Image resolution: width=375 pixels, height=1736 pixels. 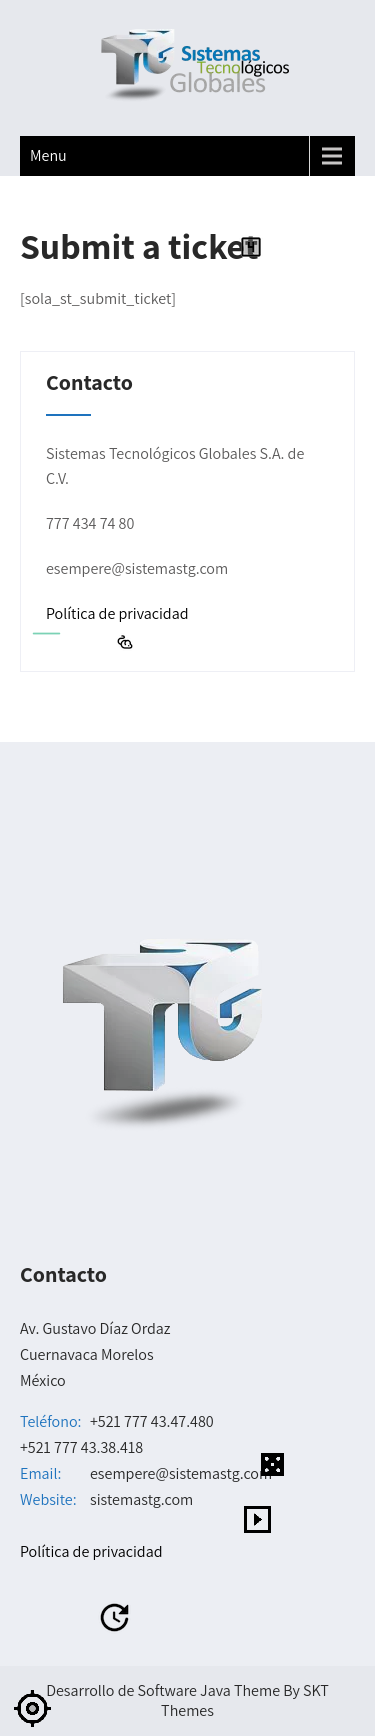 I want to click on access casino or gambling games, so click(x=272, y=1464).